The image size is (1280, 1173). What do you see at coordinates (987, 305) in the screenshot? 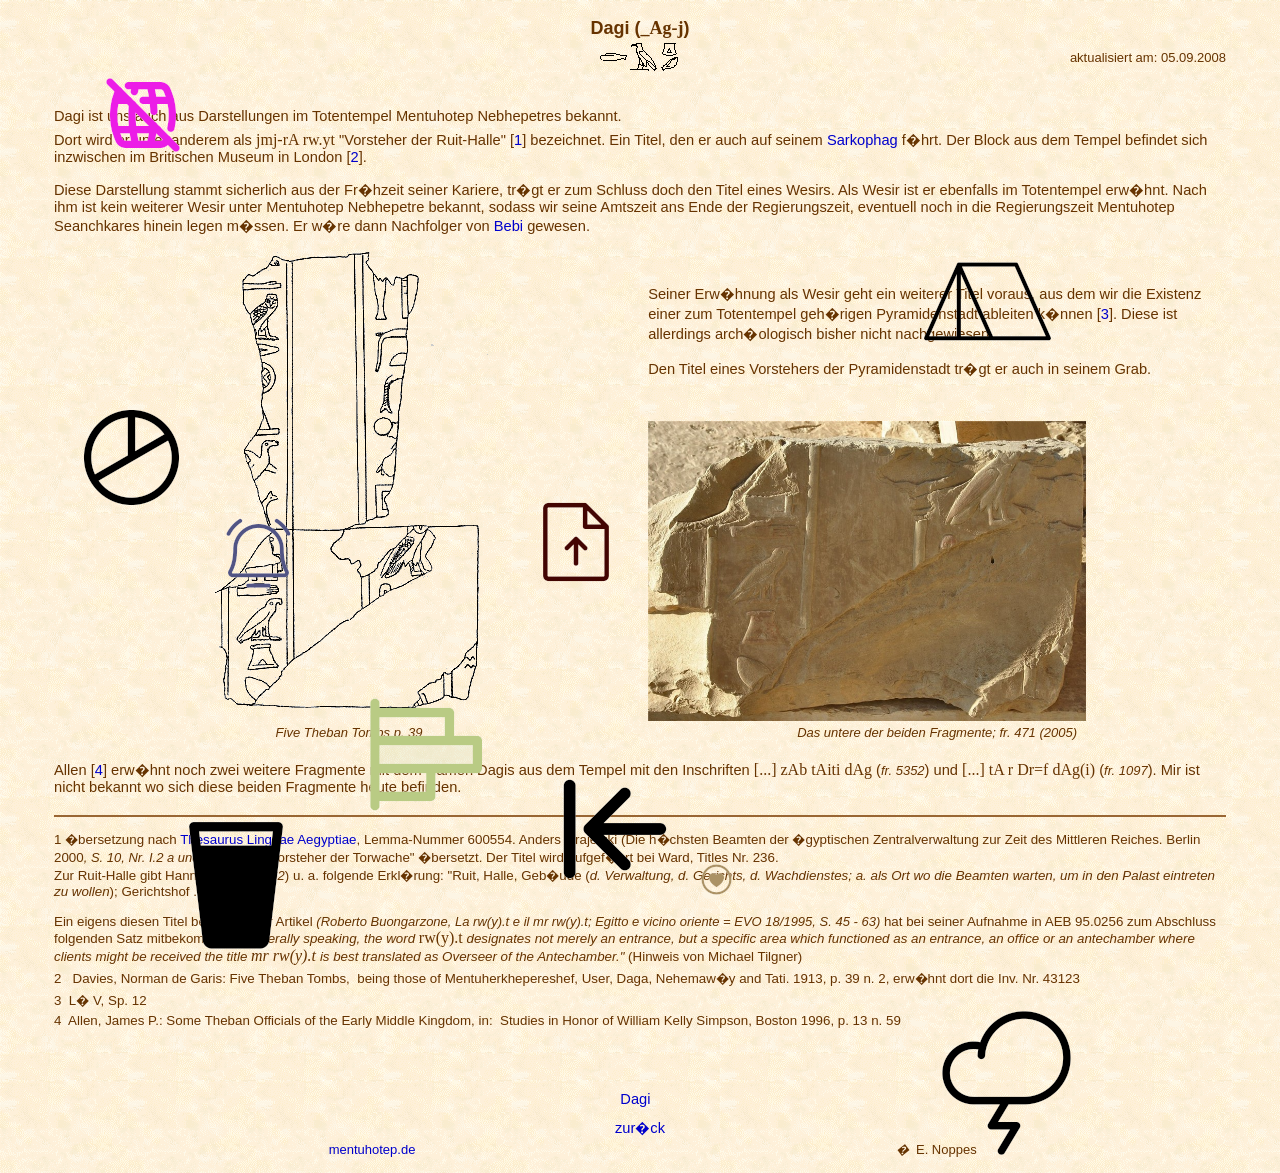
I see `access camping or outdoor activity options` at bounding box center [987, 305].